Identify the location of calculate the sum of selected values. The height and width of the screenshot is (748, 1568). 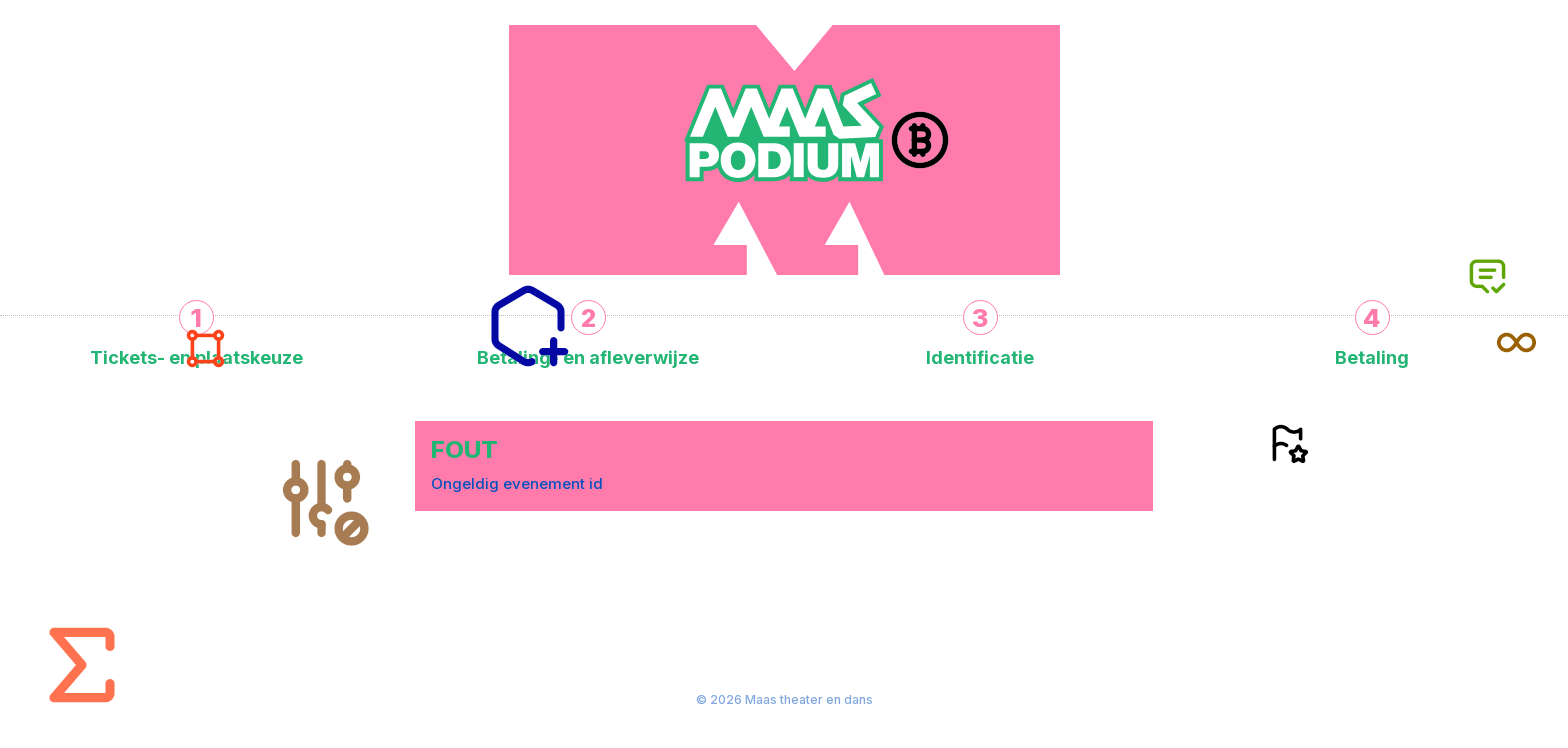
(82, 665).